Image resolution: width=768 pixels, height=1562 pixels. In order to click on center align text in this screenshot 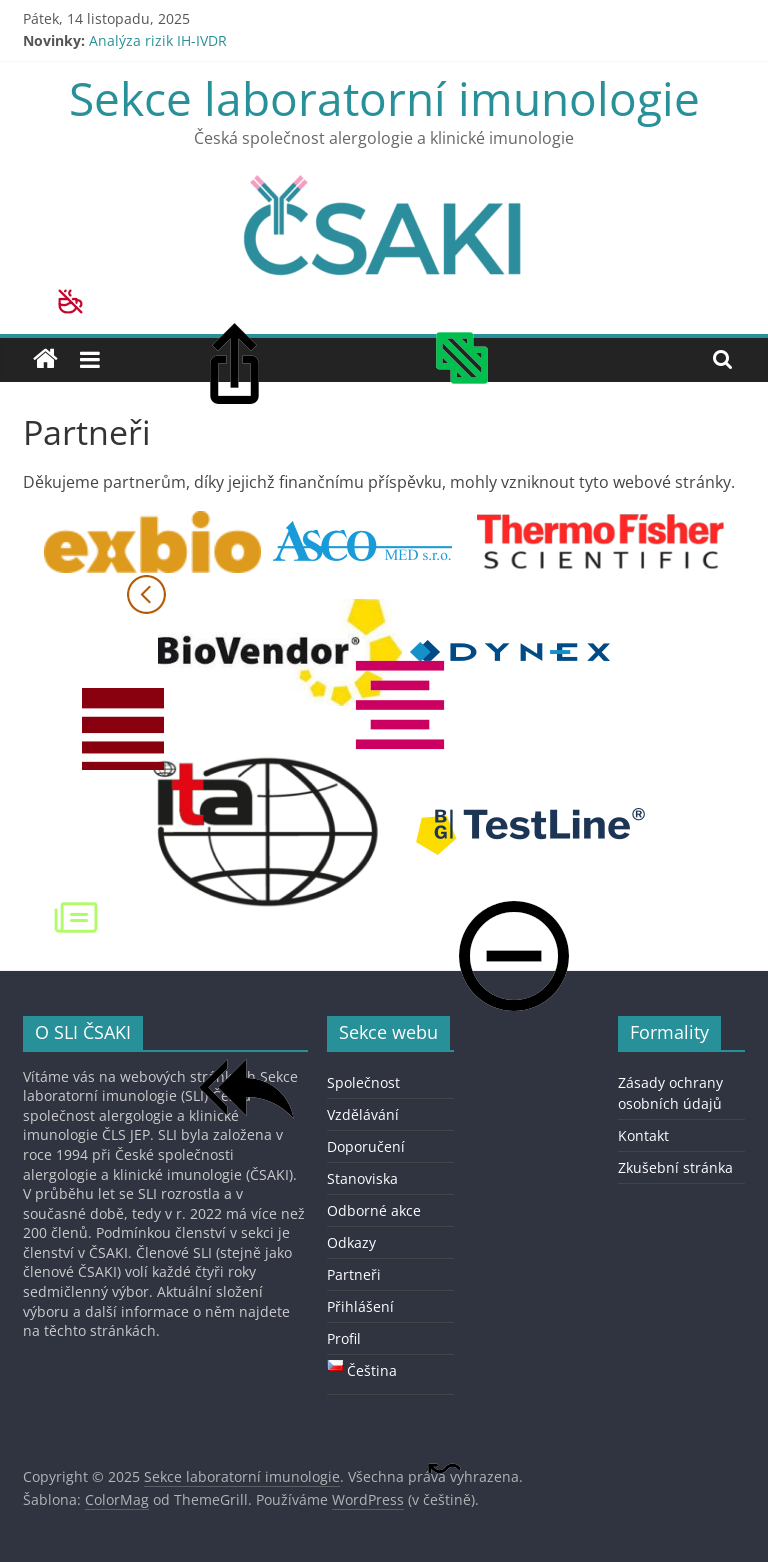, I will do `click(400, 705)`.